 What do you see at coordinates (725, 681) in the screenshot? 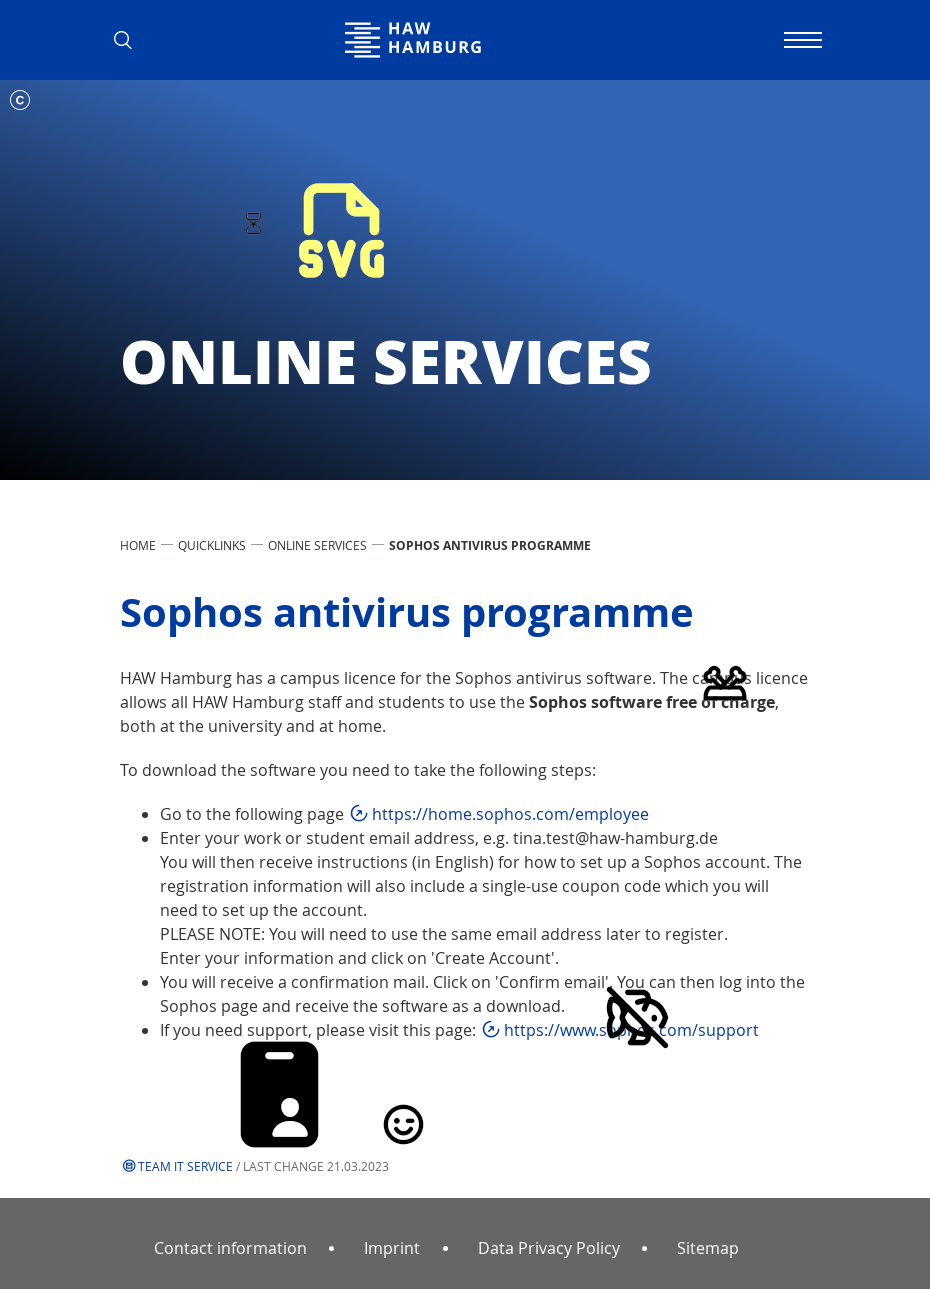
I see `access pet feeding schedule` at bounding box center [725, 681].